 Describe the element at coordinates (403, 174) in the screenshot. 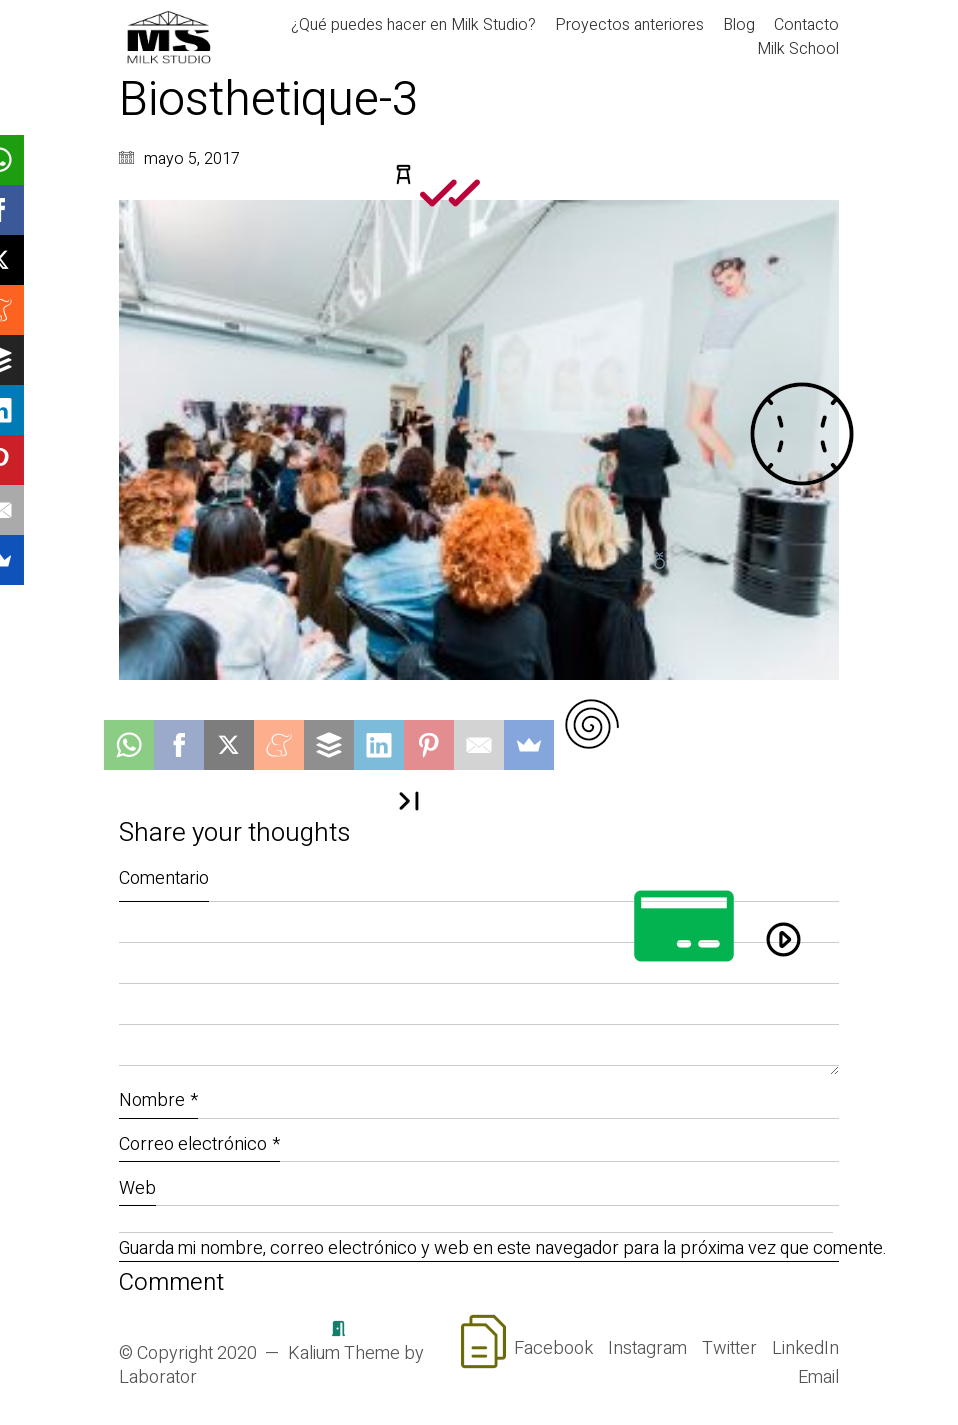

I see `browse furniture or seating options` at that location.